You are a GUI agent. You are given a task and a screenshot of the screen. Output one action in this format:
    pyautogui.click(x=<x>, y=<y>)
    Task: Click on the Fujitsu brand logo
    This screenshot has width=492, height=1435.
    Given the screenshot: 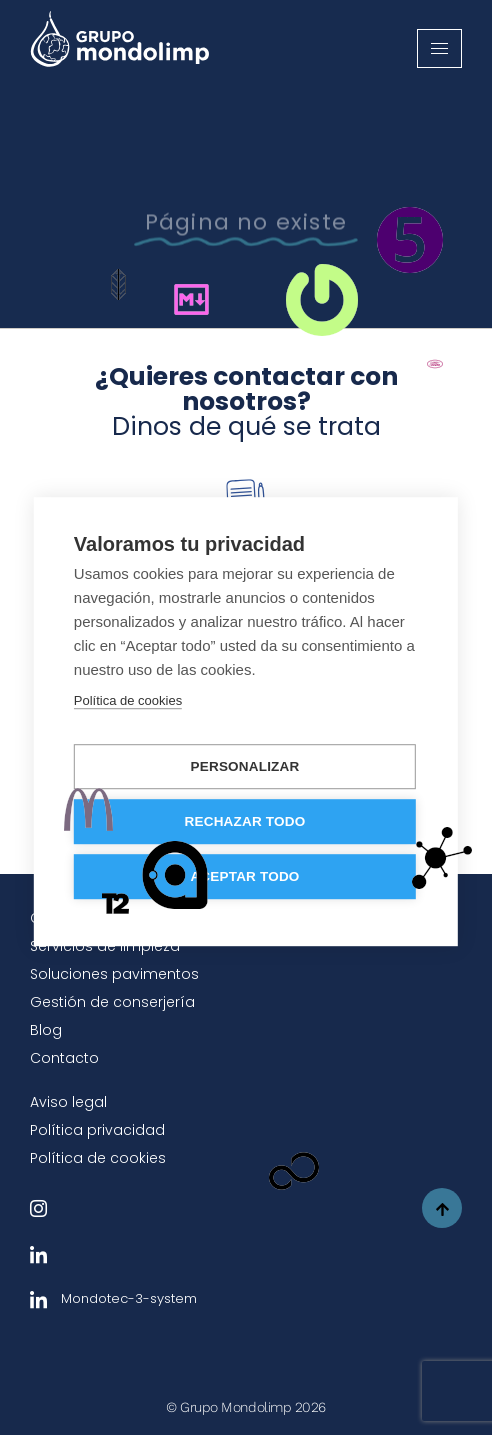 What is the action you would take?
    pyautogui.click(x=294, y=1171)
    